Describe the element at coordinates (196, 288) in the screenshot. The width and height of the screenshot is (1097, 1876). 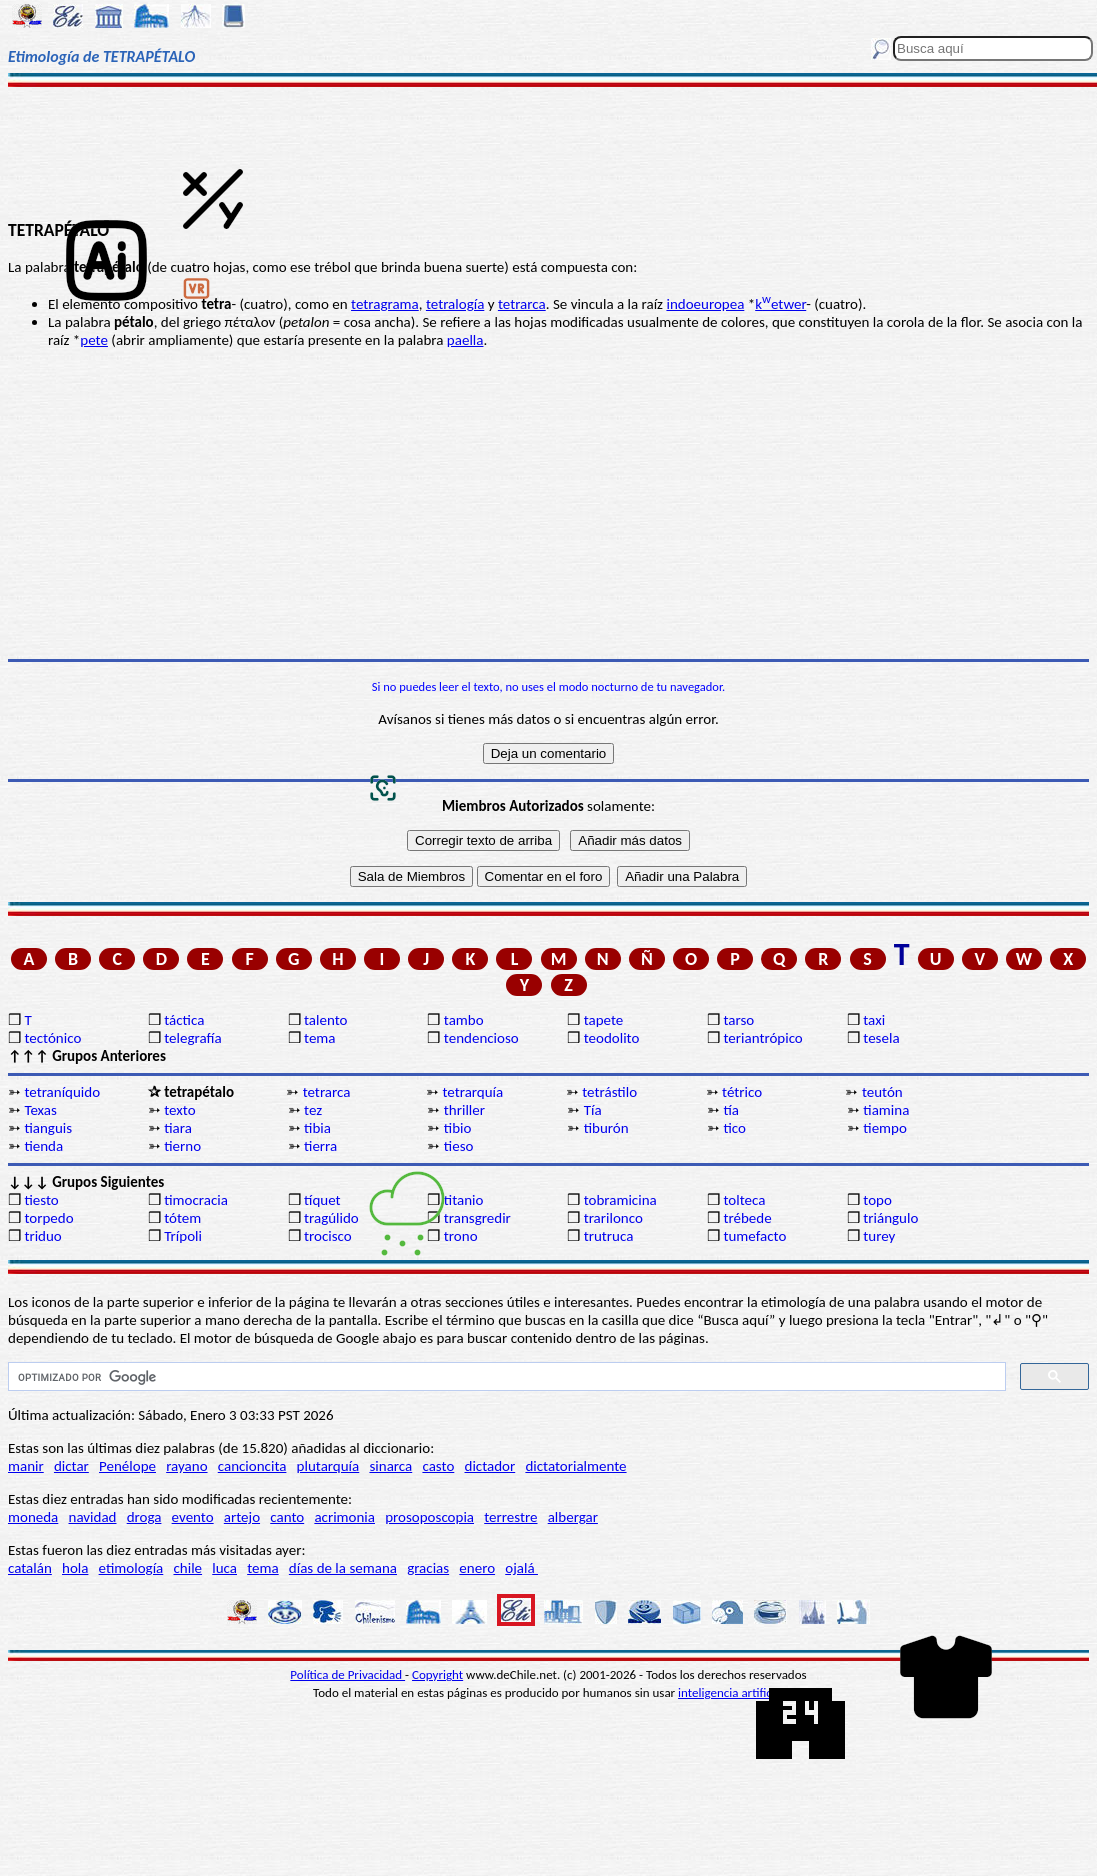
I see `access virtual reality mode or features` at that location.